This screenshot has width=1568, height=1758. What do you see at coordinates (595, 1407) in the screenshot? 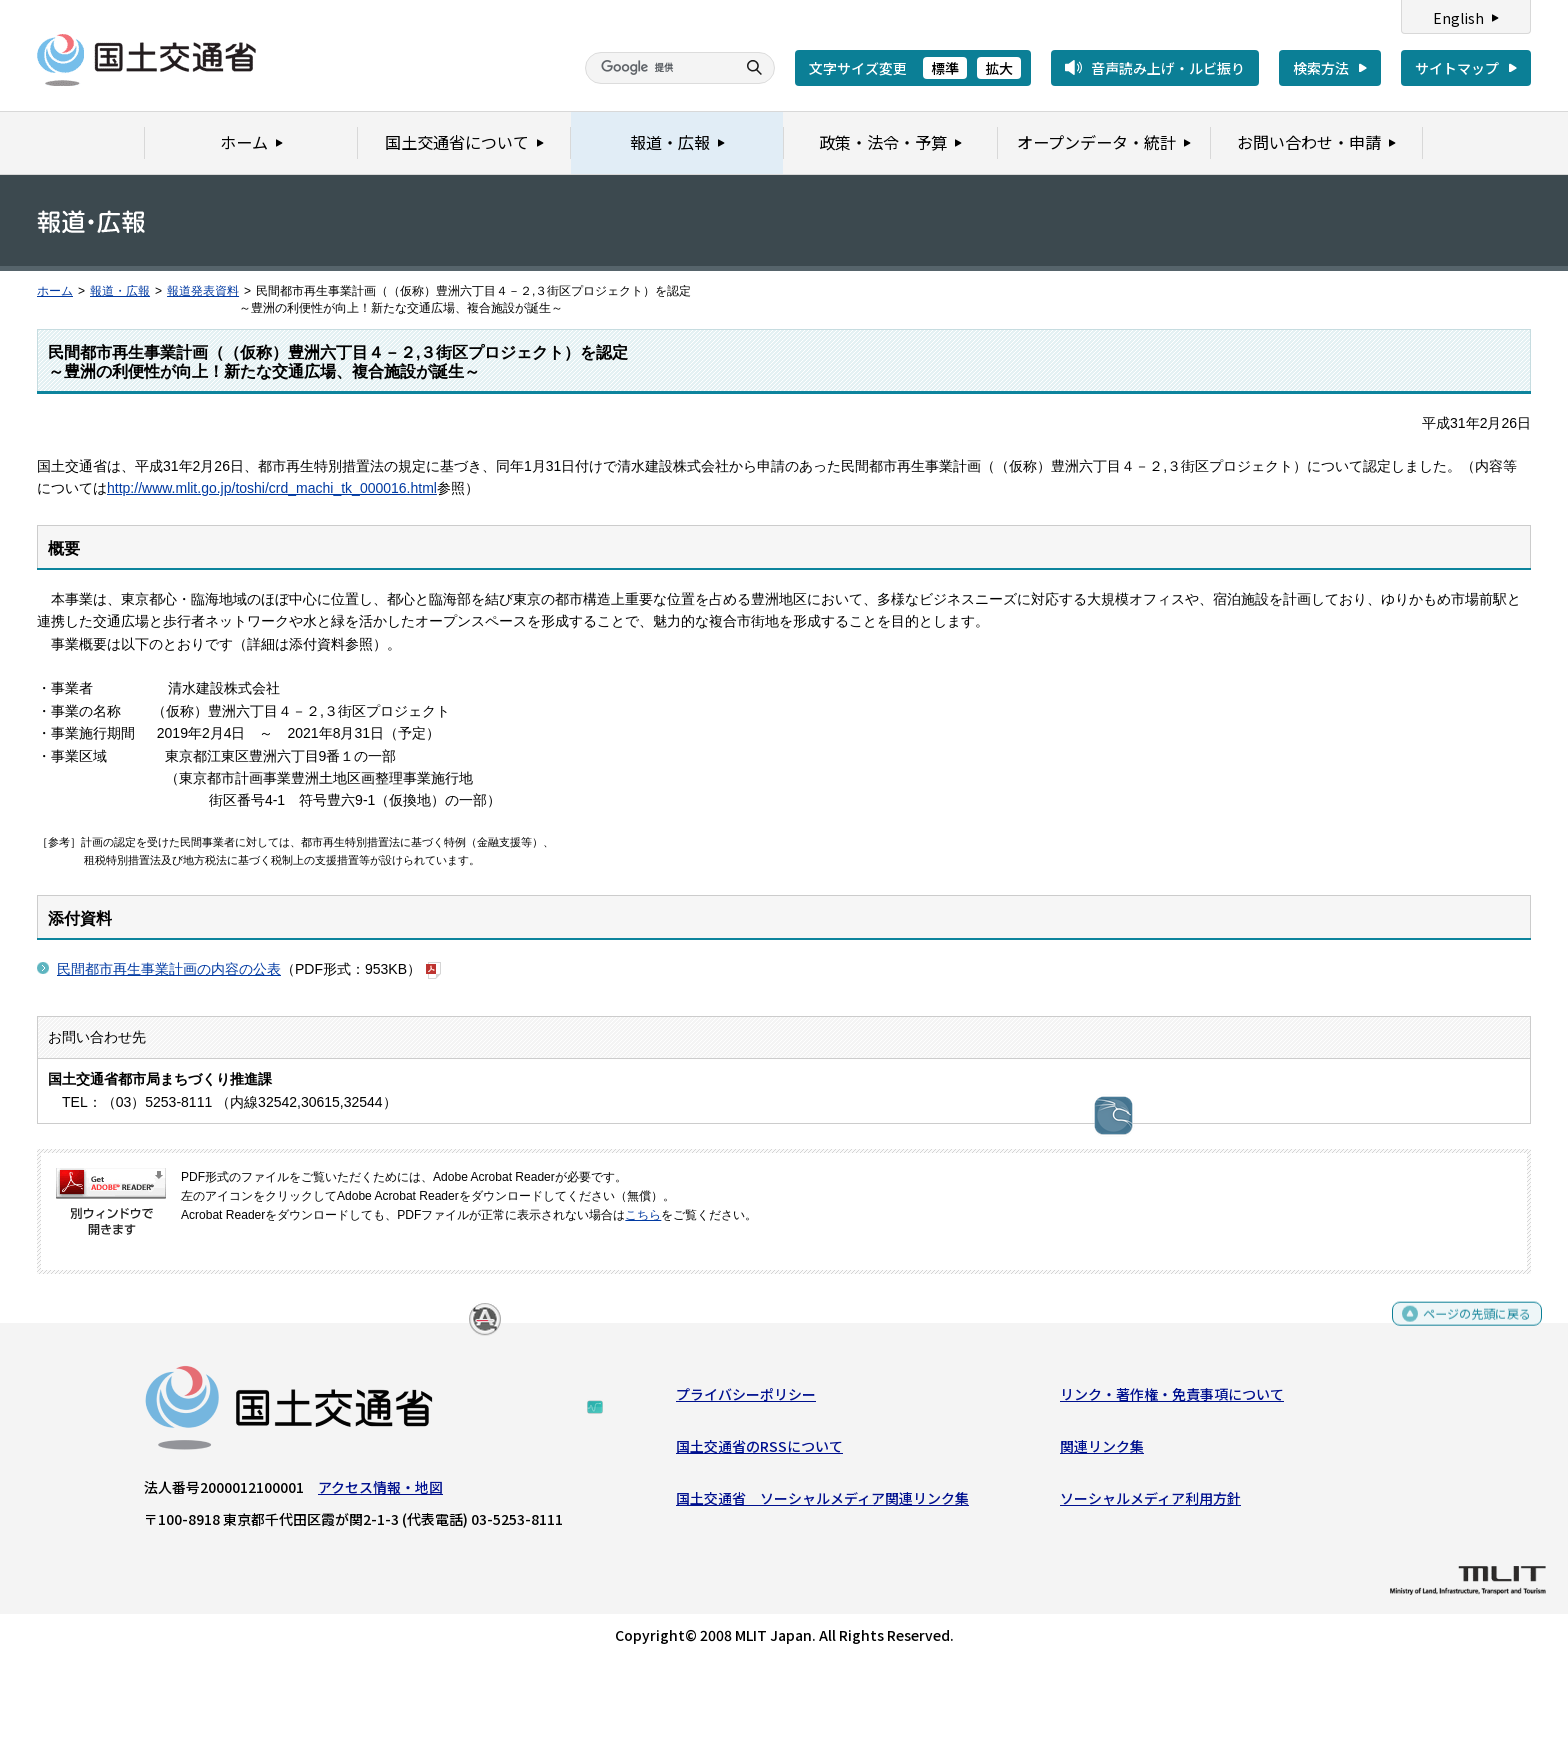
I see `open psensor temperature monitoring app` at bounding box center [595, 1407].